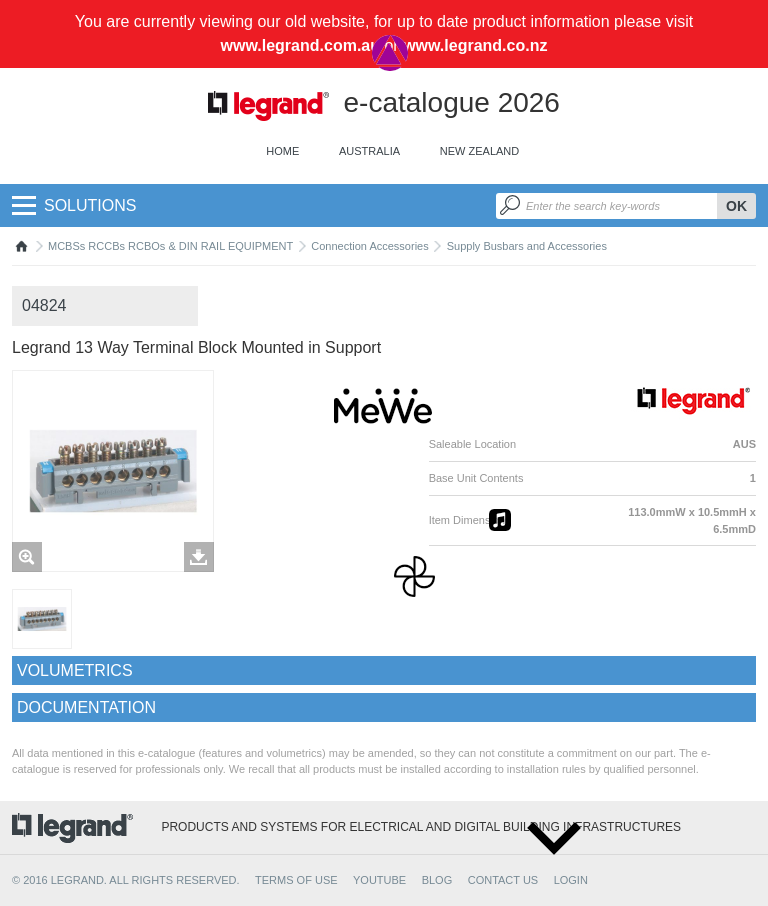 The image size is (768, 906). I want to click on open apple music, so click(500, 520).